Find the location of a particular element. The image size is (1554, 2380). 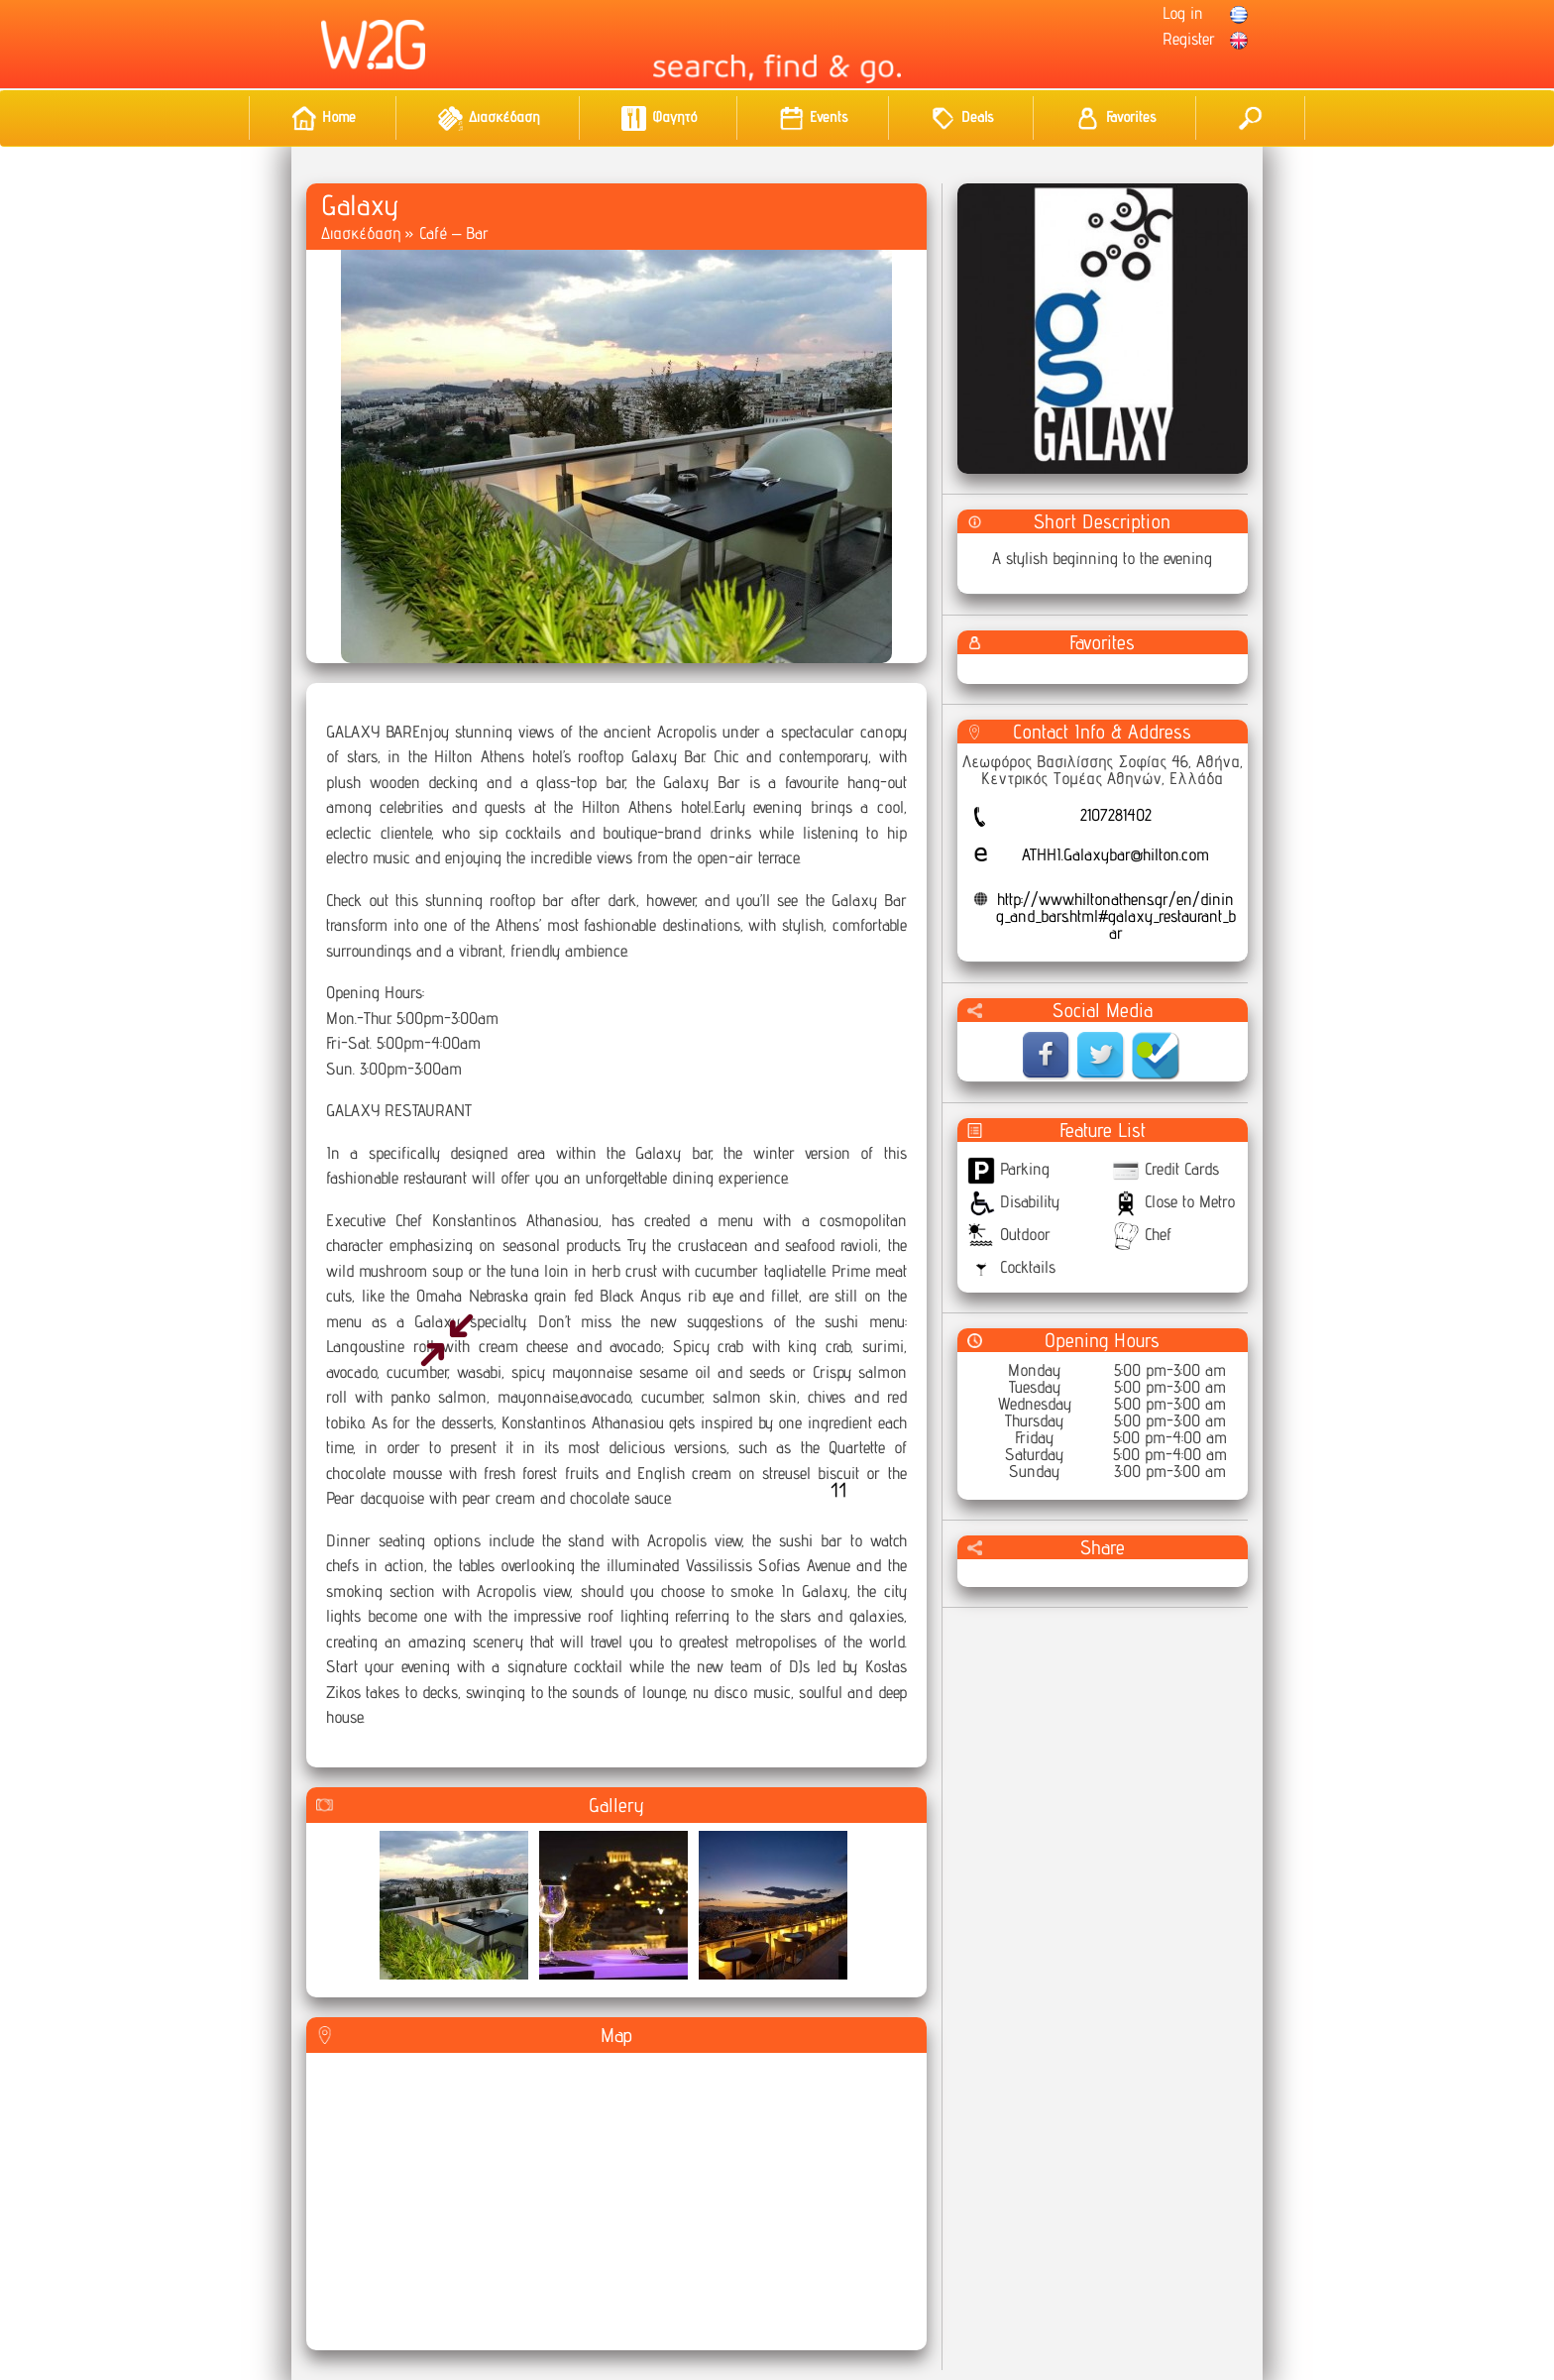

indicates item number 11 in a list or sequence is located at coordinates (839, 1490).